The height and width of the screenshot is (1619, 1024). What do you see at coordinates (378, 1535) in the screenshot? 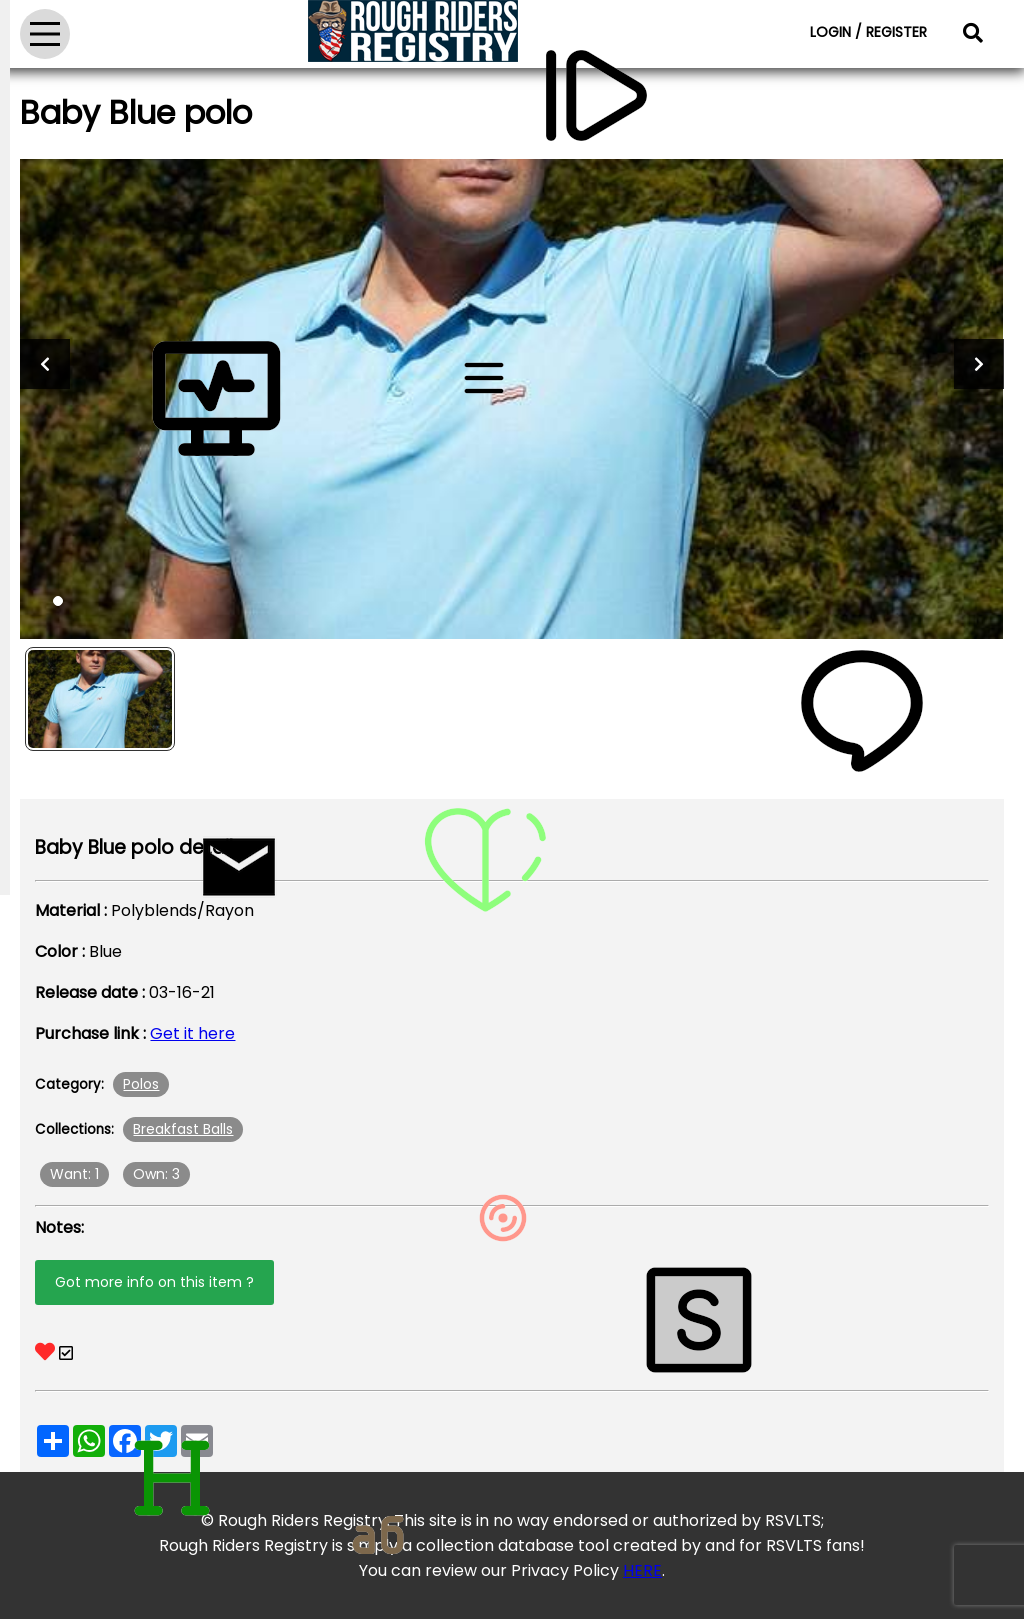
I see `switch to cyrillic keyboard layout` at bounding box center [378, 1535].